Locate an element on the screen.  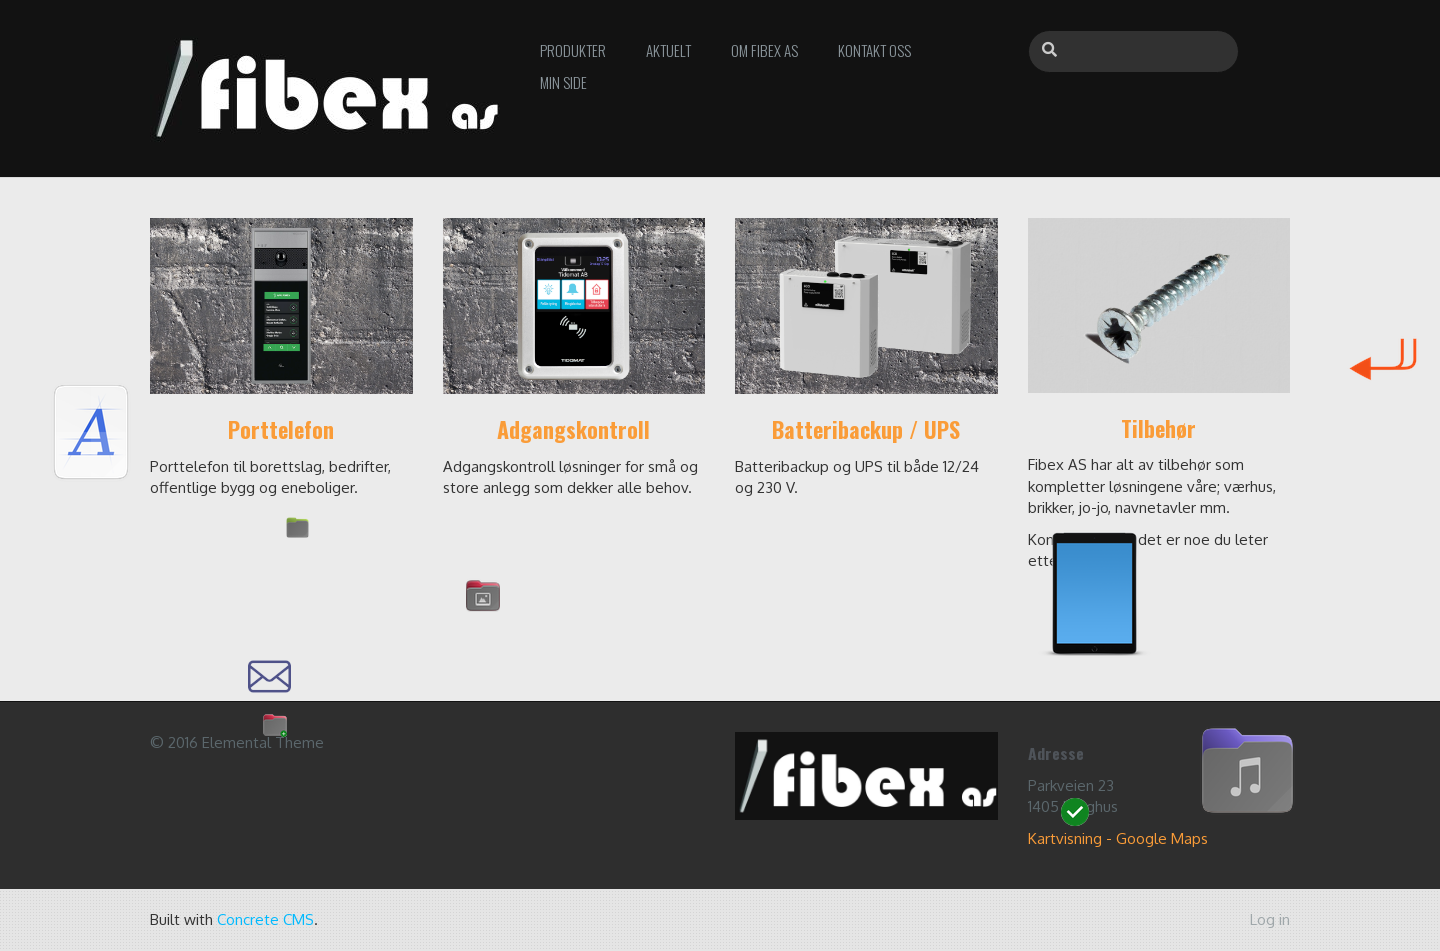
open a font file is located at coordinates (91, 432).